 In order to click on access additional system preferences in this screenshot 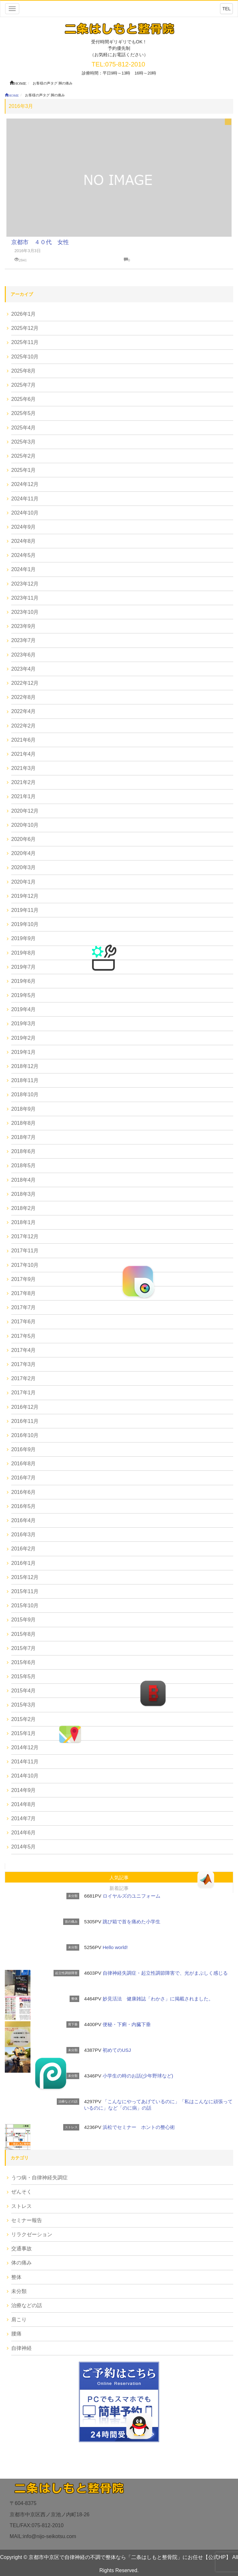, I will do `click(103, 957)`.